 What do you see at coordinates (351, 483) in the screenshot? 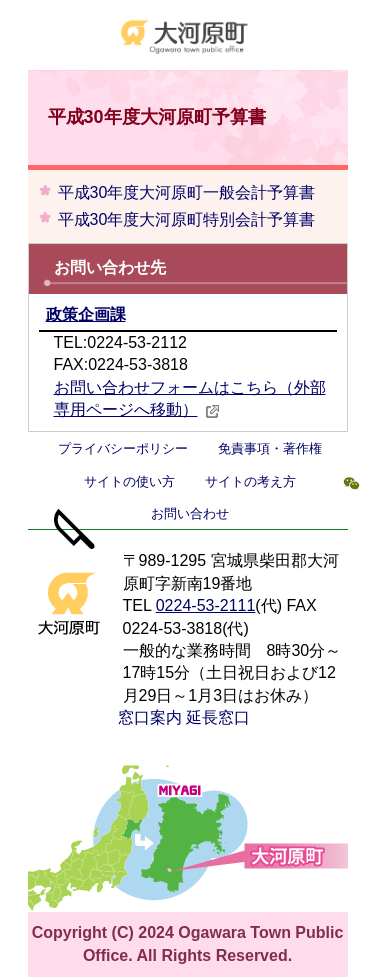
I see `open wechat messaging app` at bounding box center [351, 483].